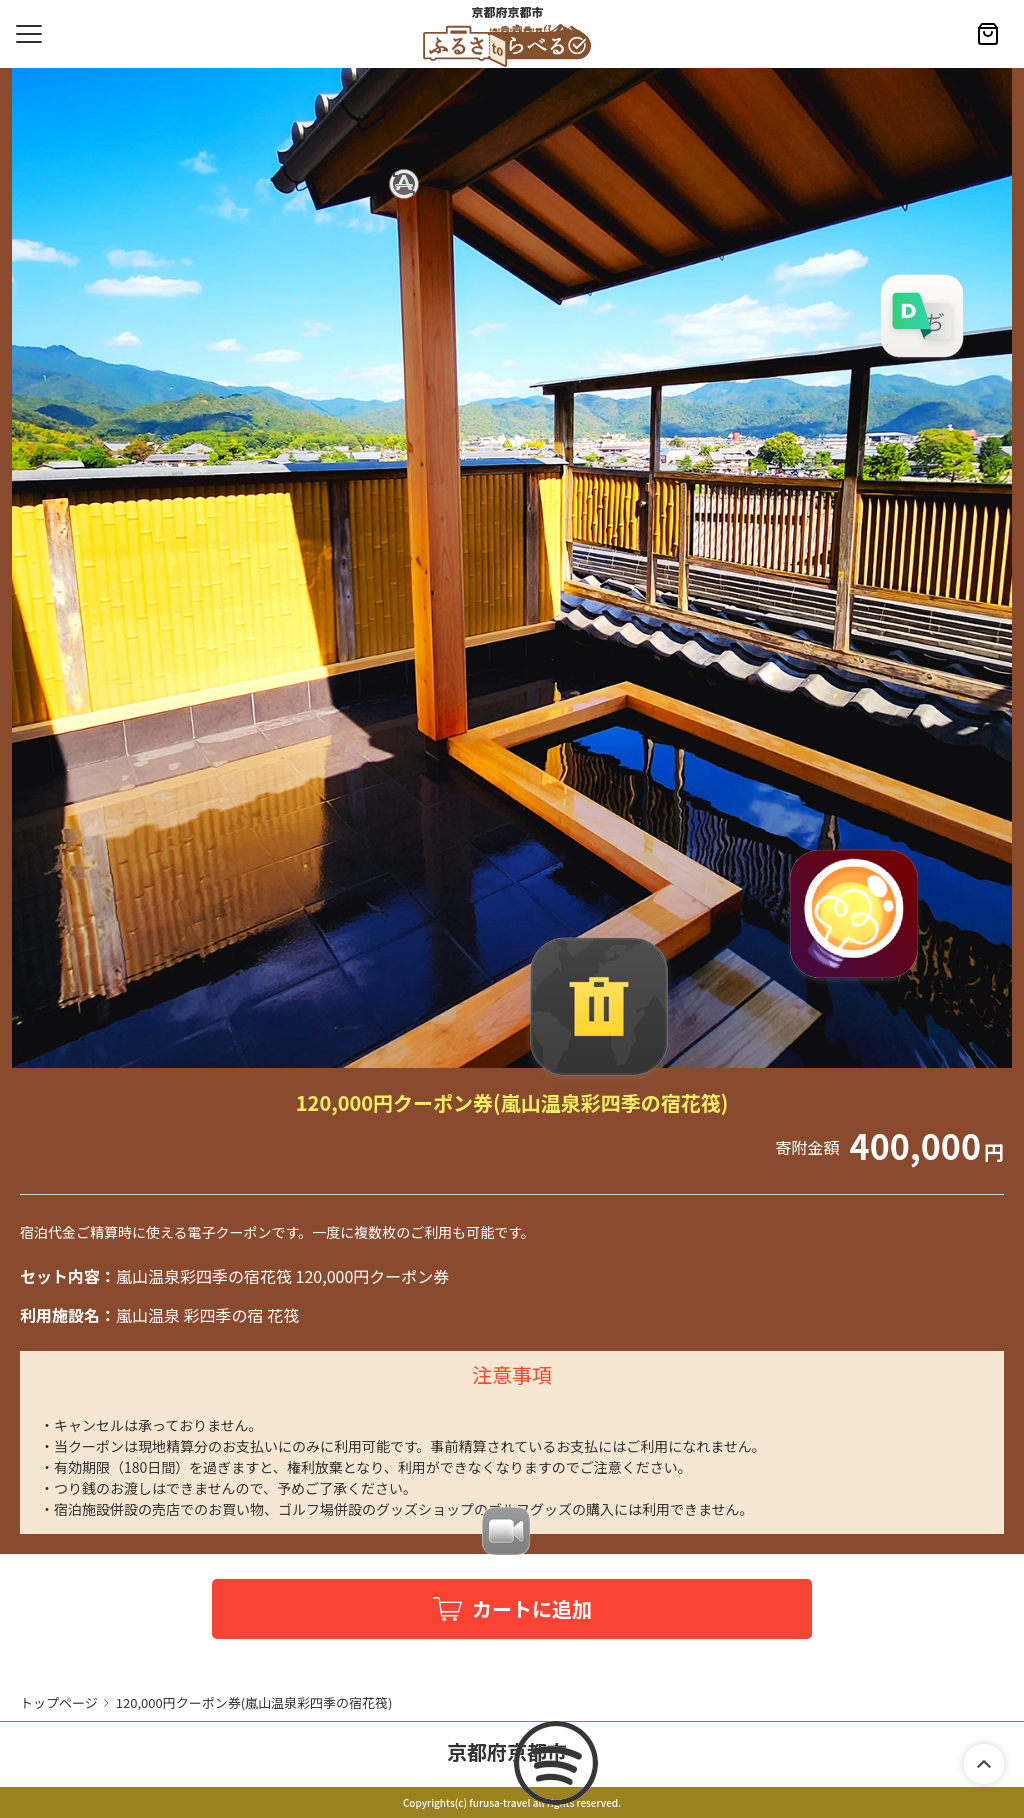  What do you see at coordinates (404, 184) in the screenshot?
I see `check for available software updates` at bounding box center [404, 184].